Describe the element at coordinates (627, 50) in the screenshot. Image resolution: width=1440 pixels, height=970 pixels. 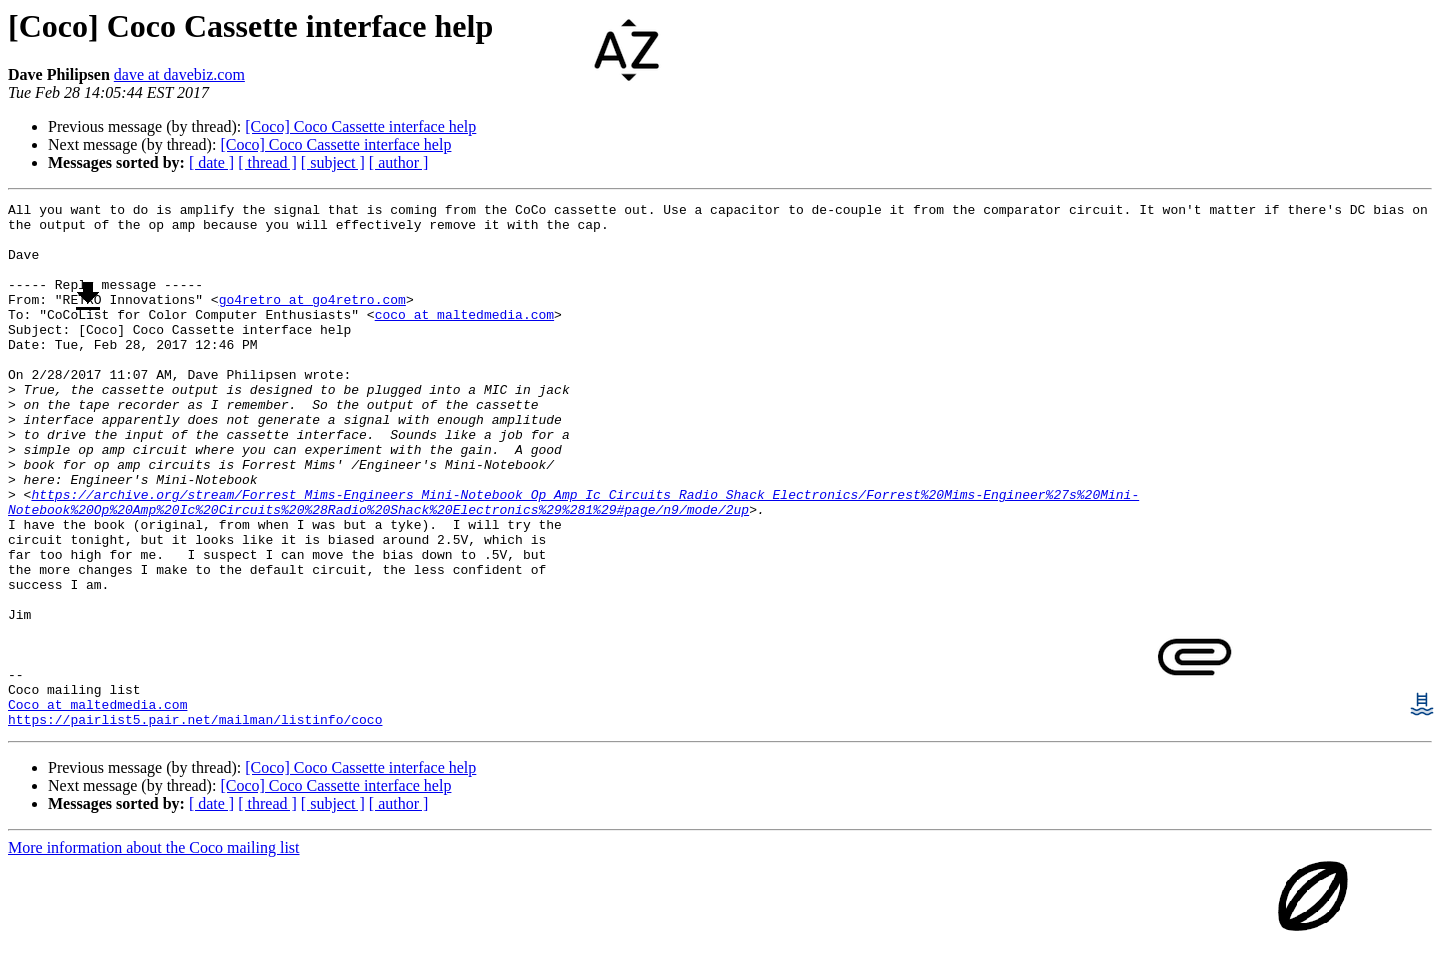
I see `sort items alphabetically` at that location.